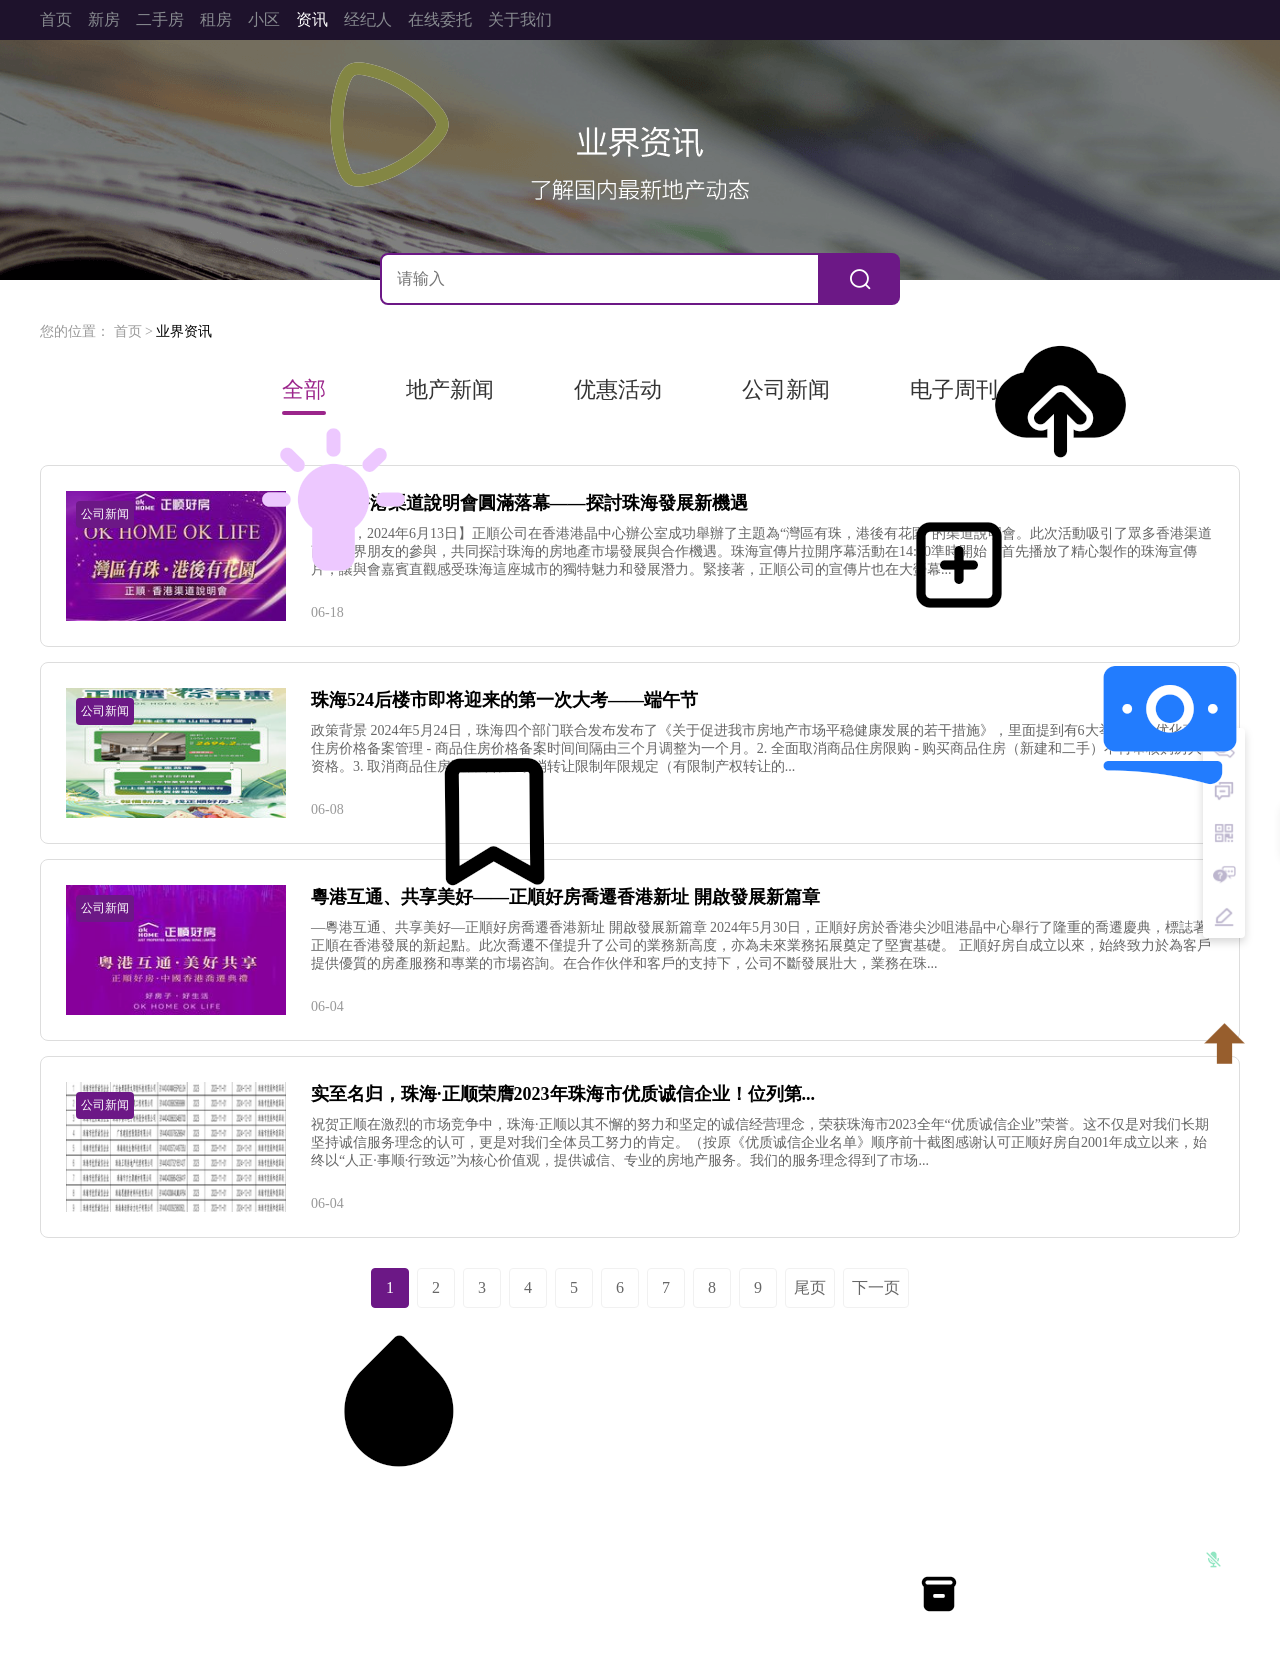 This screenshot has width=1280, height=1666. What do you see at coordinates (939, 1594) in the screenshot?
I see `archive selected items` at bounding box center [939, 1594].